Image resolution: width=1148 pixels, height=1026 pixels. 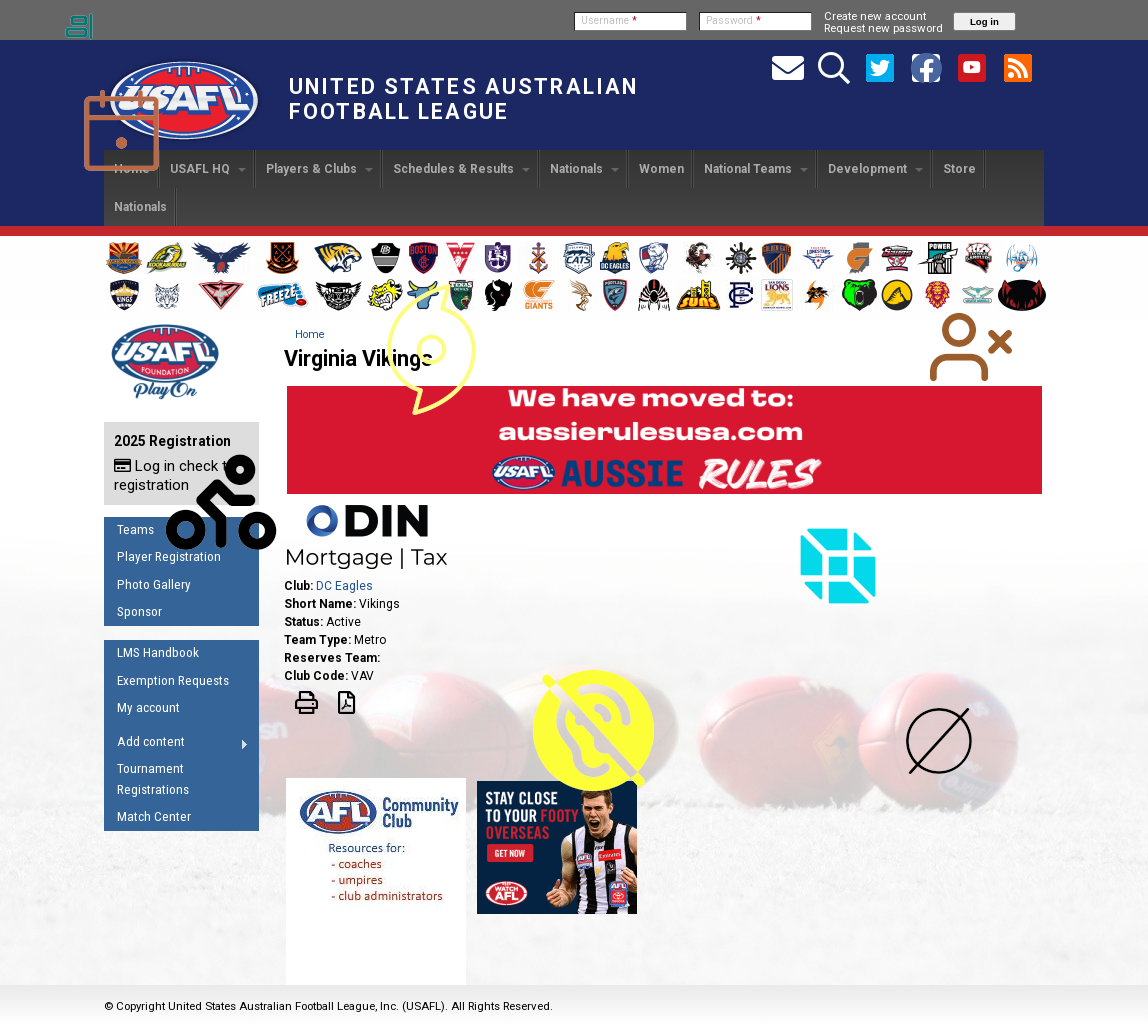 What do you see at coordinates (939, 741) in the screenshot?
I see `indicates an empty or null state` at bounding box center [939, 741].